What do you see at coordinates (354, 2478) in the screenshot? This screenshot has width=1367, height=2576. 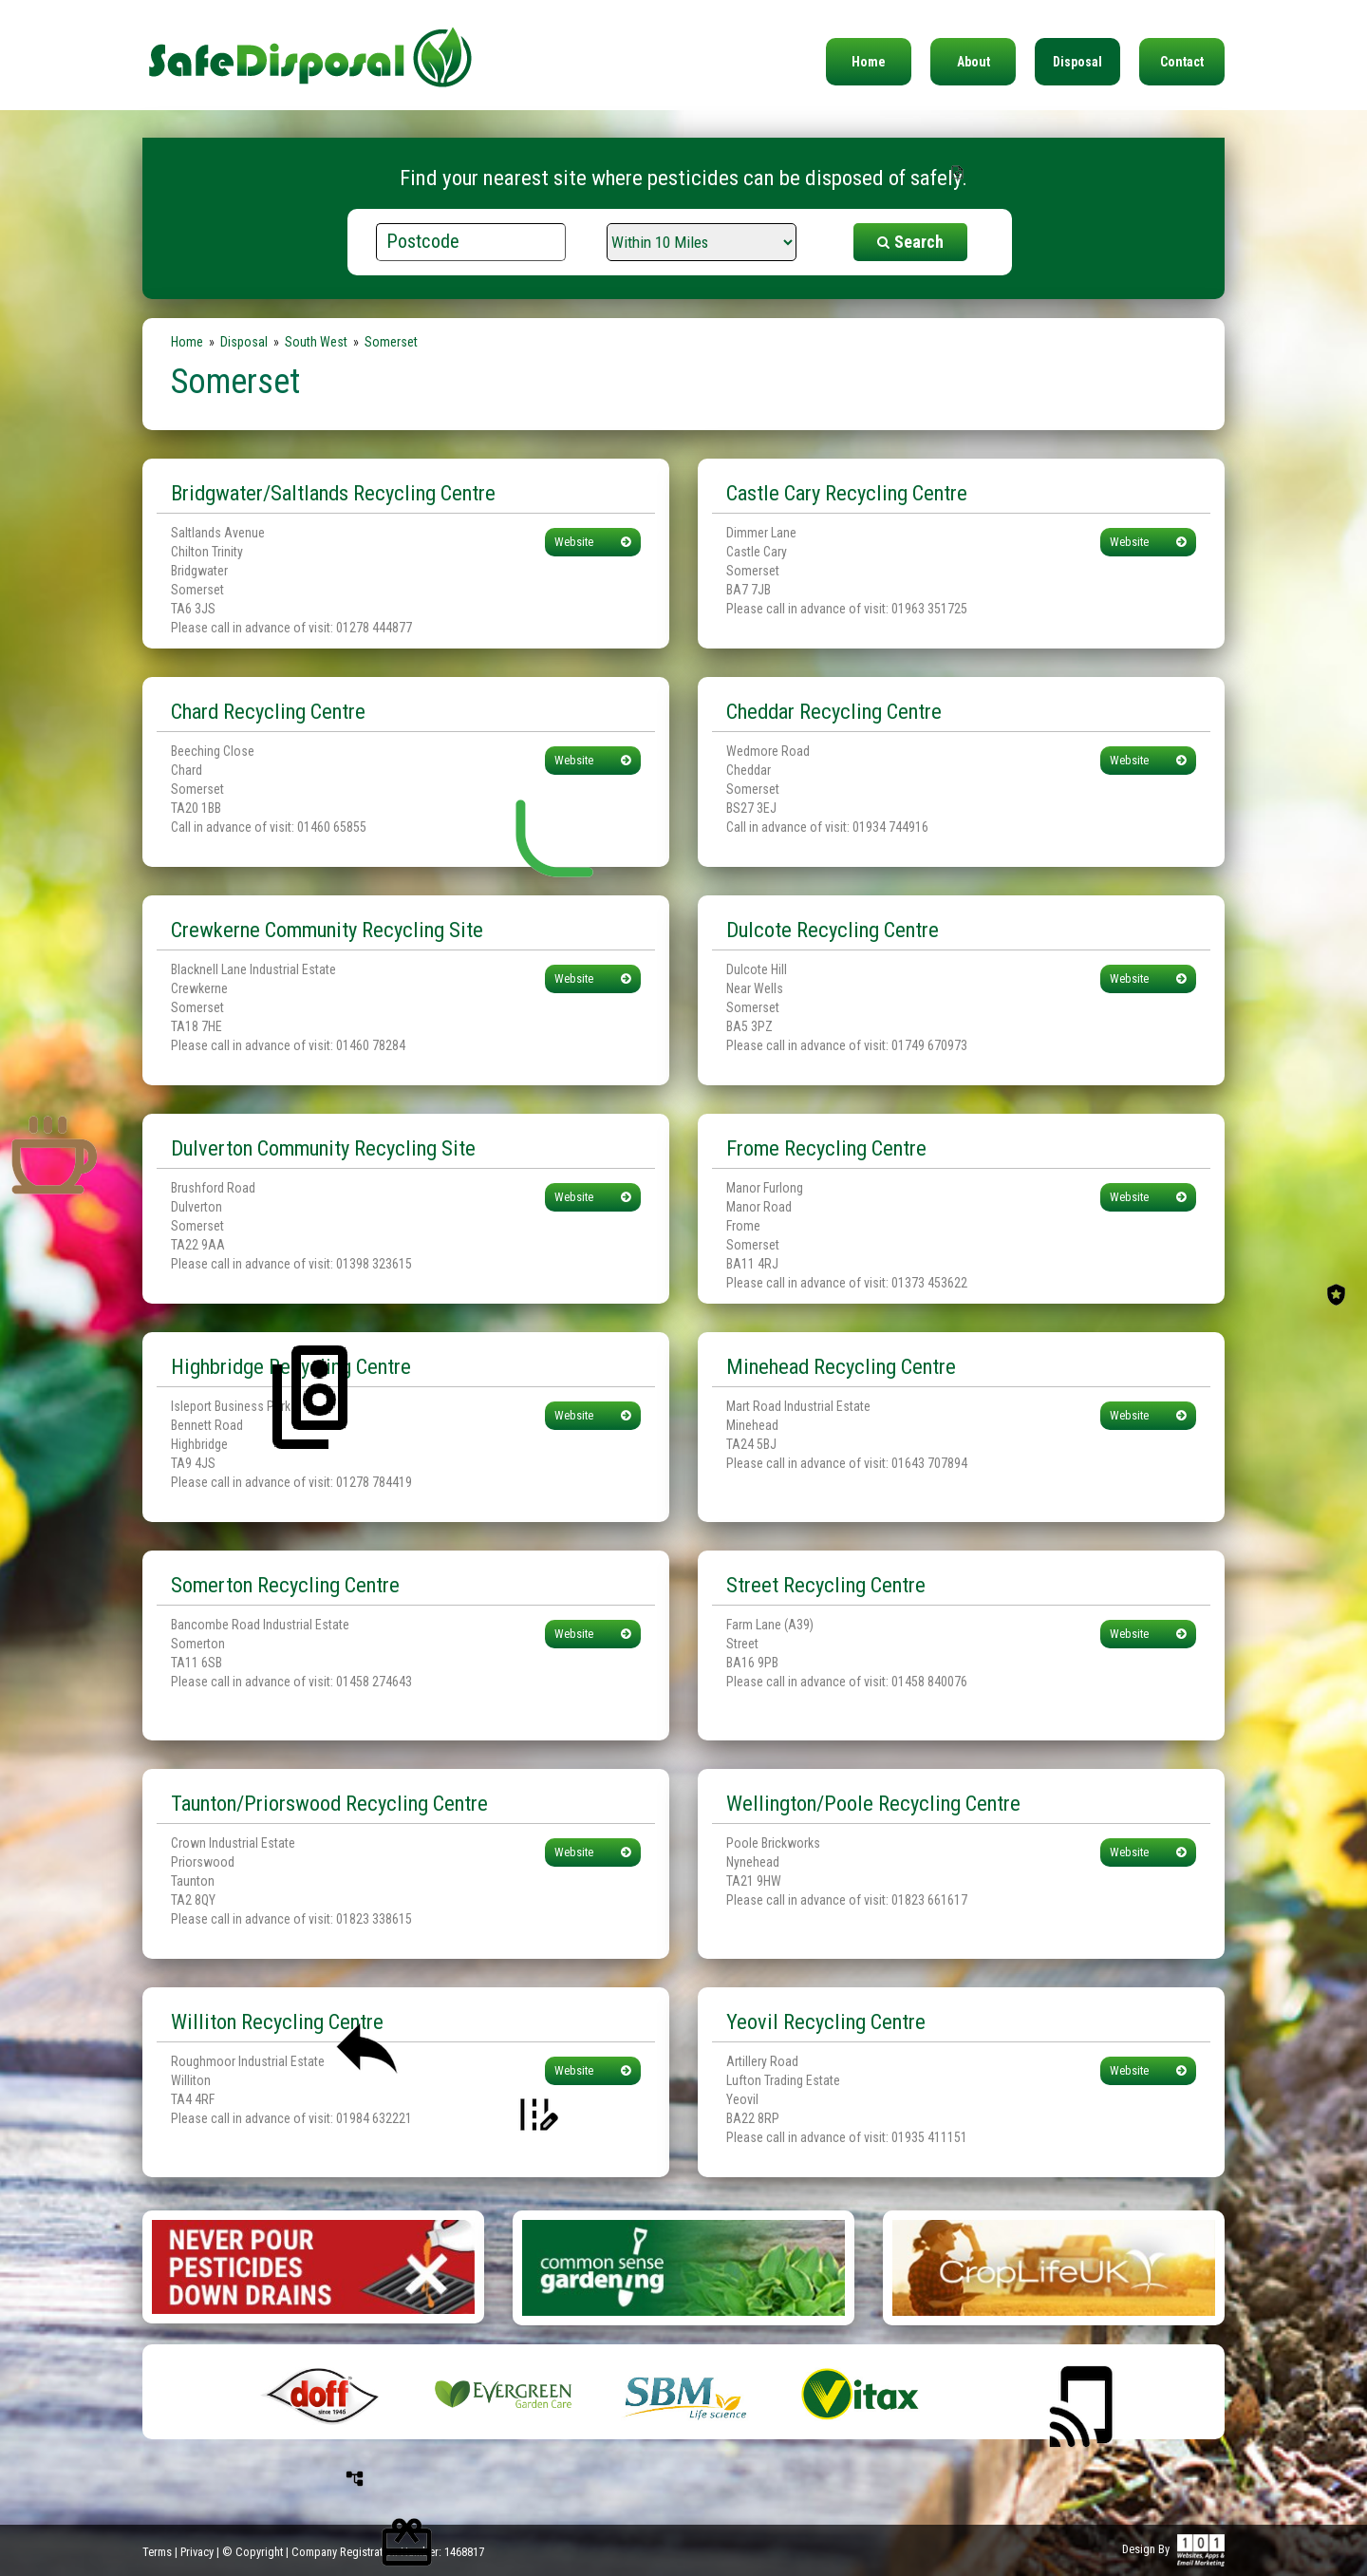 I see `view project hierarchy or structure` at bounding box center [354, 2478].